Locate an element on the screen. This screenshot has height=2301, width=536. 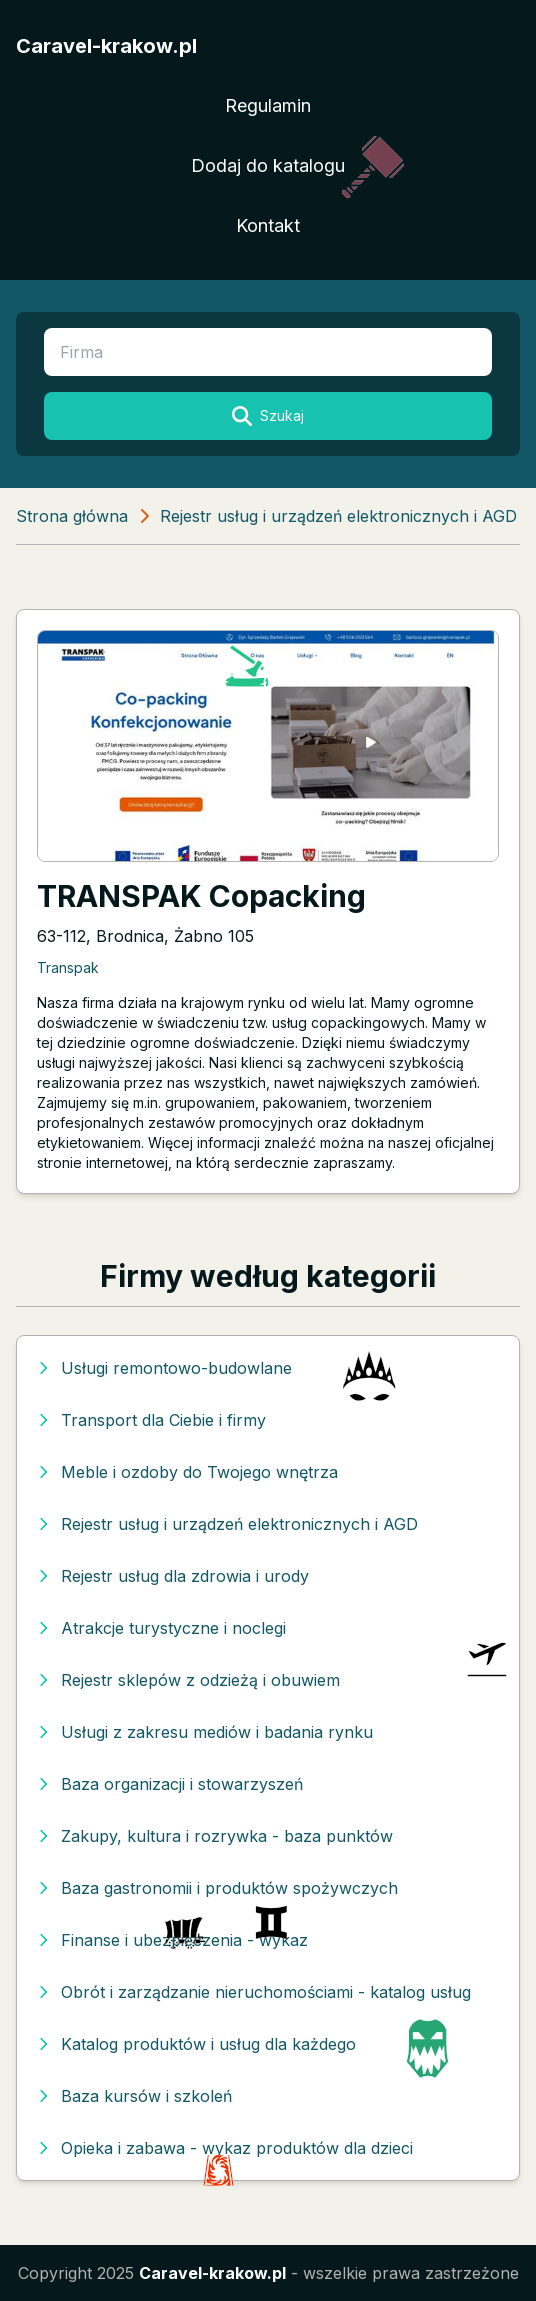
view departing flights is located at coordinates (487, 1659).